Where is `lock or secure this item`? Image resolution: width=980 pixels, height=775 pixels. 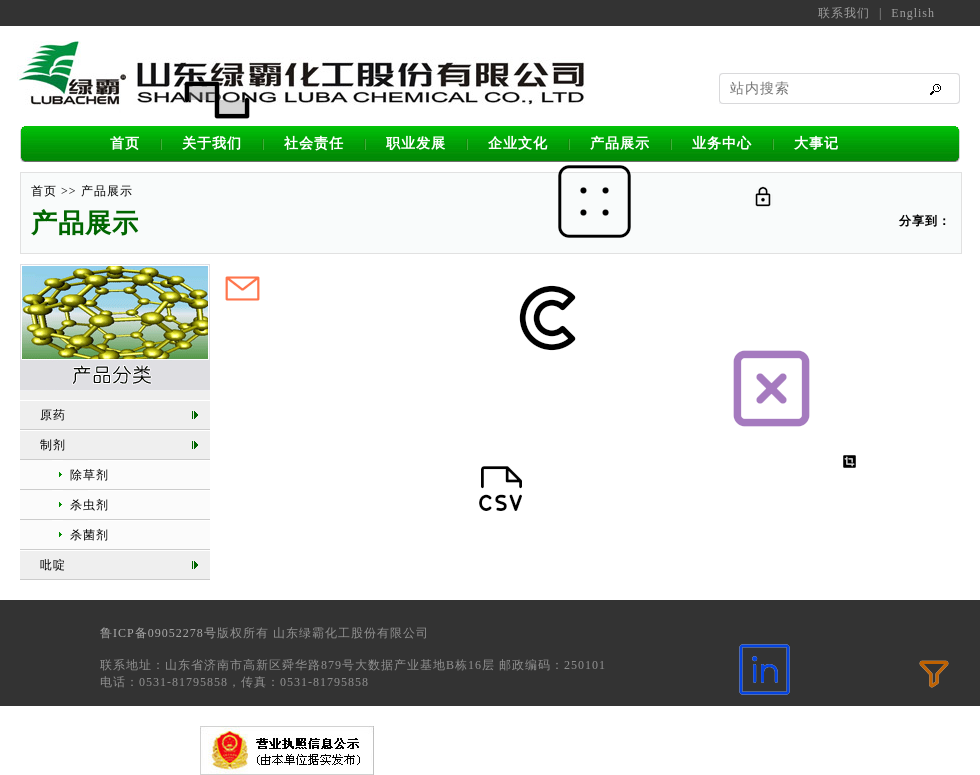
lock or secure this item is located at coordinates (763, 197).